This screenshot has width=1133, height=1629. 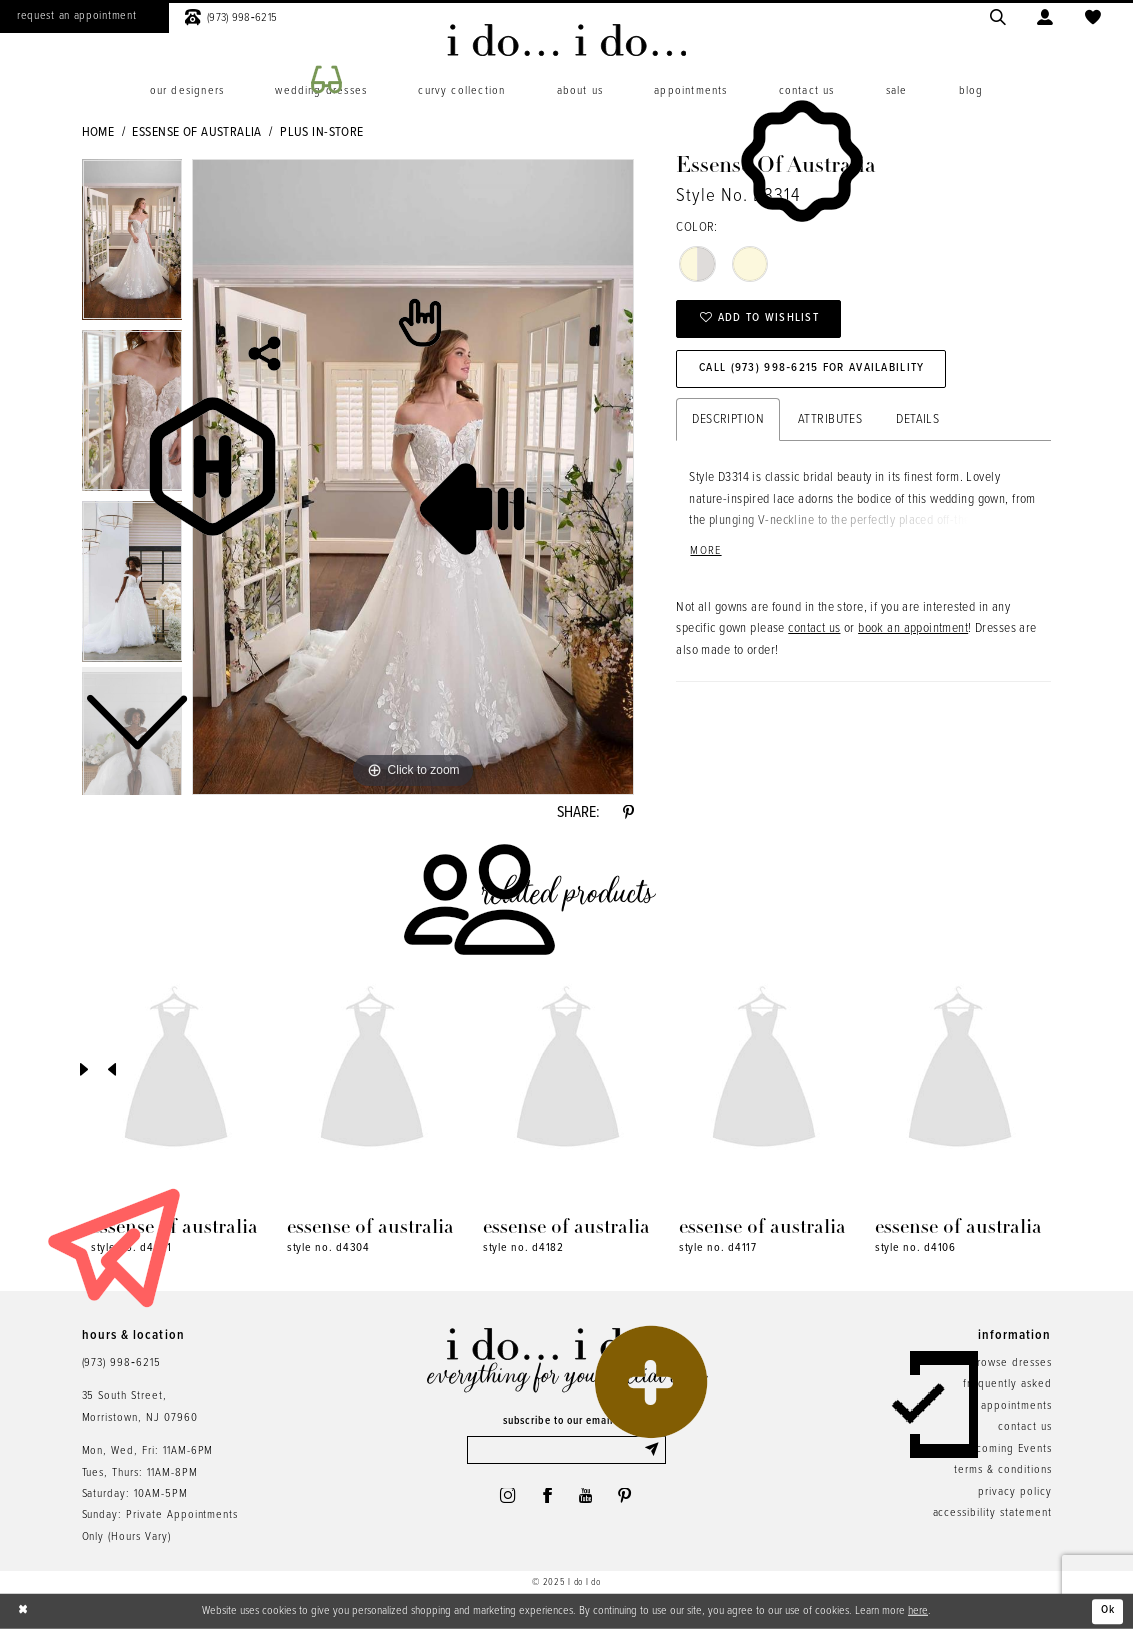 I want to click on indicates mobile-optimized or responsive content, so click(x=934, y=1404).